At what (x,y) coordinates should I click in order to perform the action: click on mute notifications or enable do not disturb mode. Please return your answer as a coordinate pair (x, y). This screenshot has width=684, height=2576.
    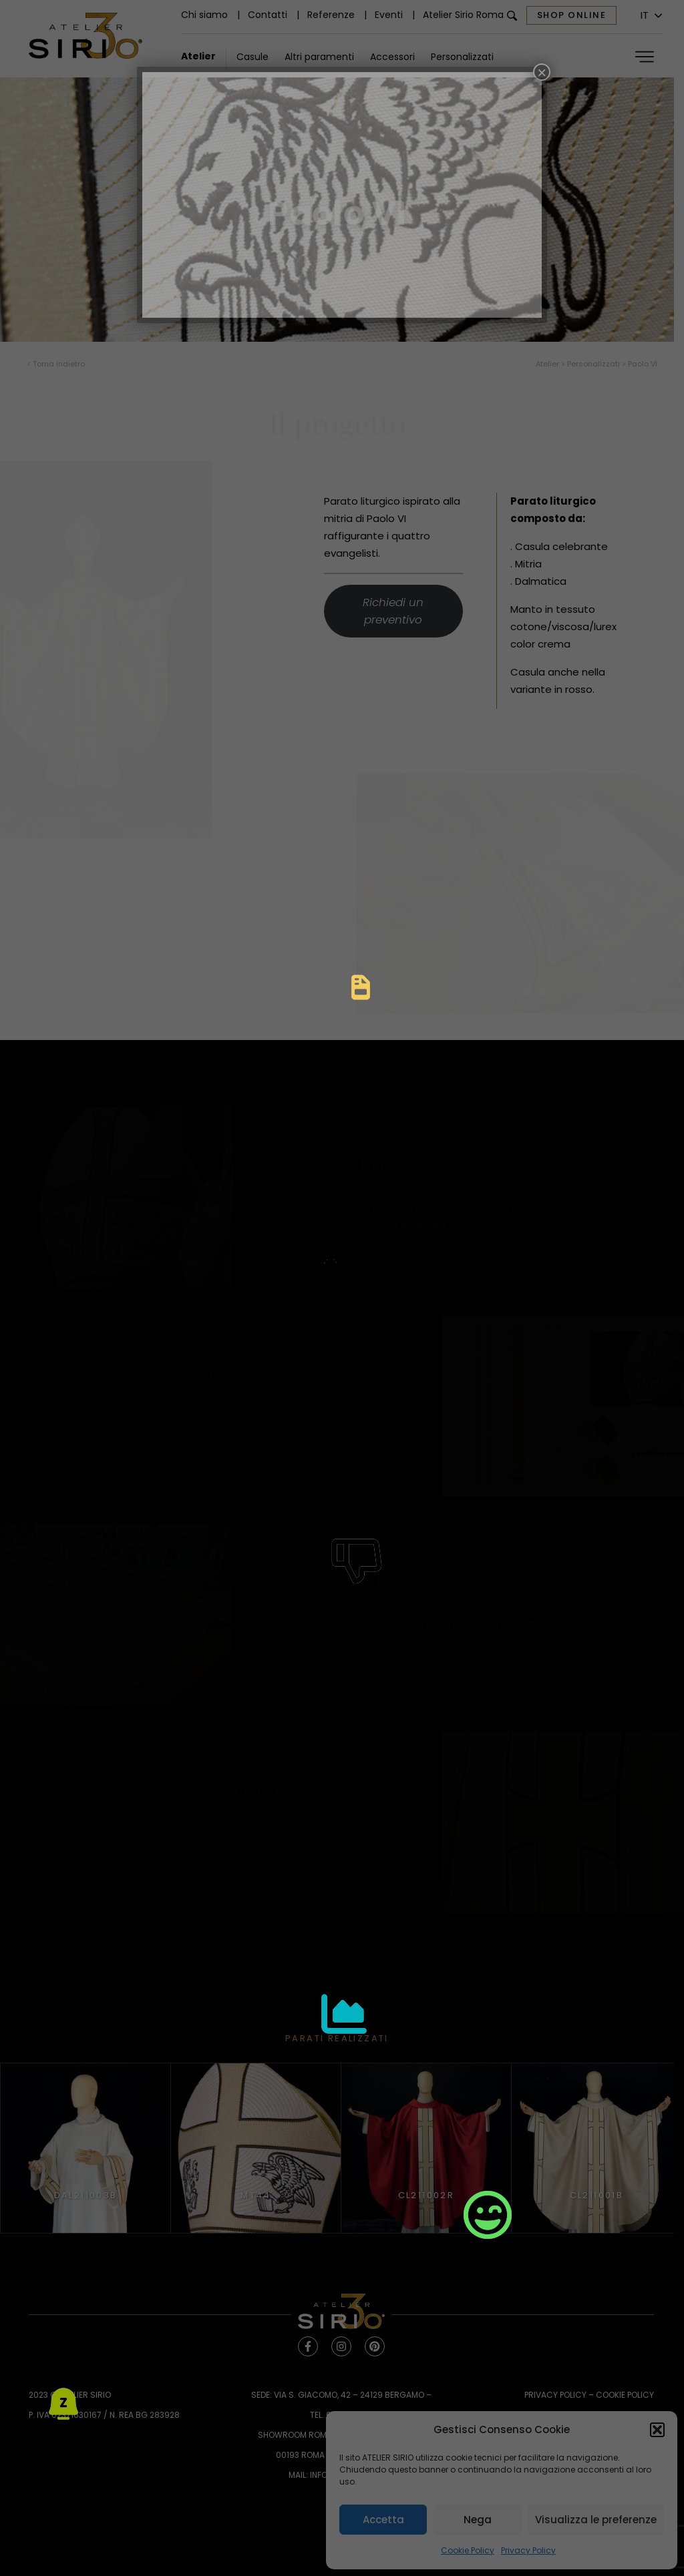
    Looking at the image, I should click on (63, 2404).